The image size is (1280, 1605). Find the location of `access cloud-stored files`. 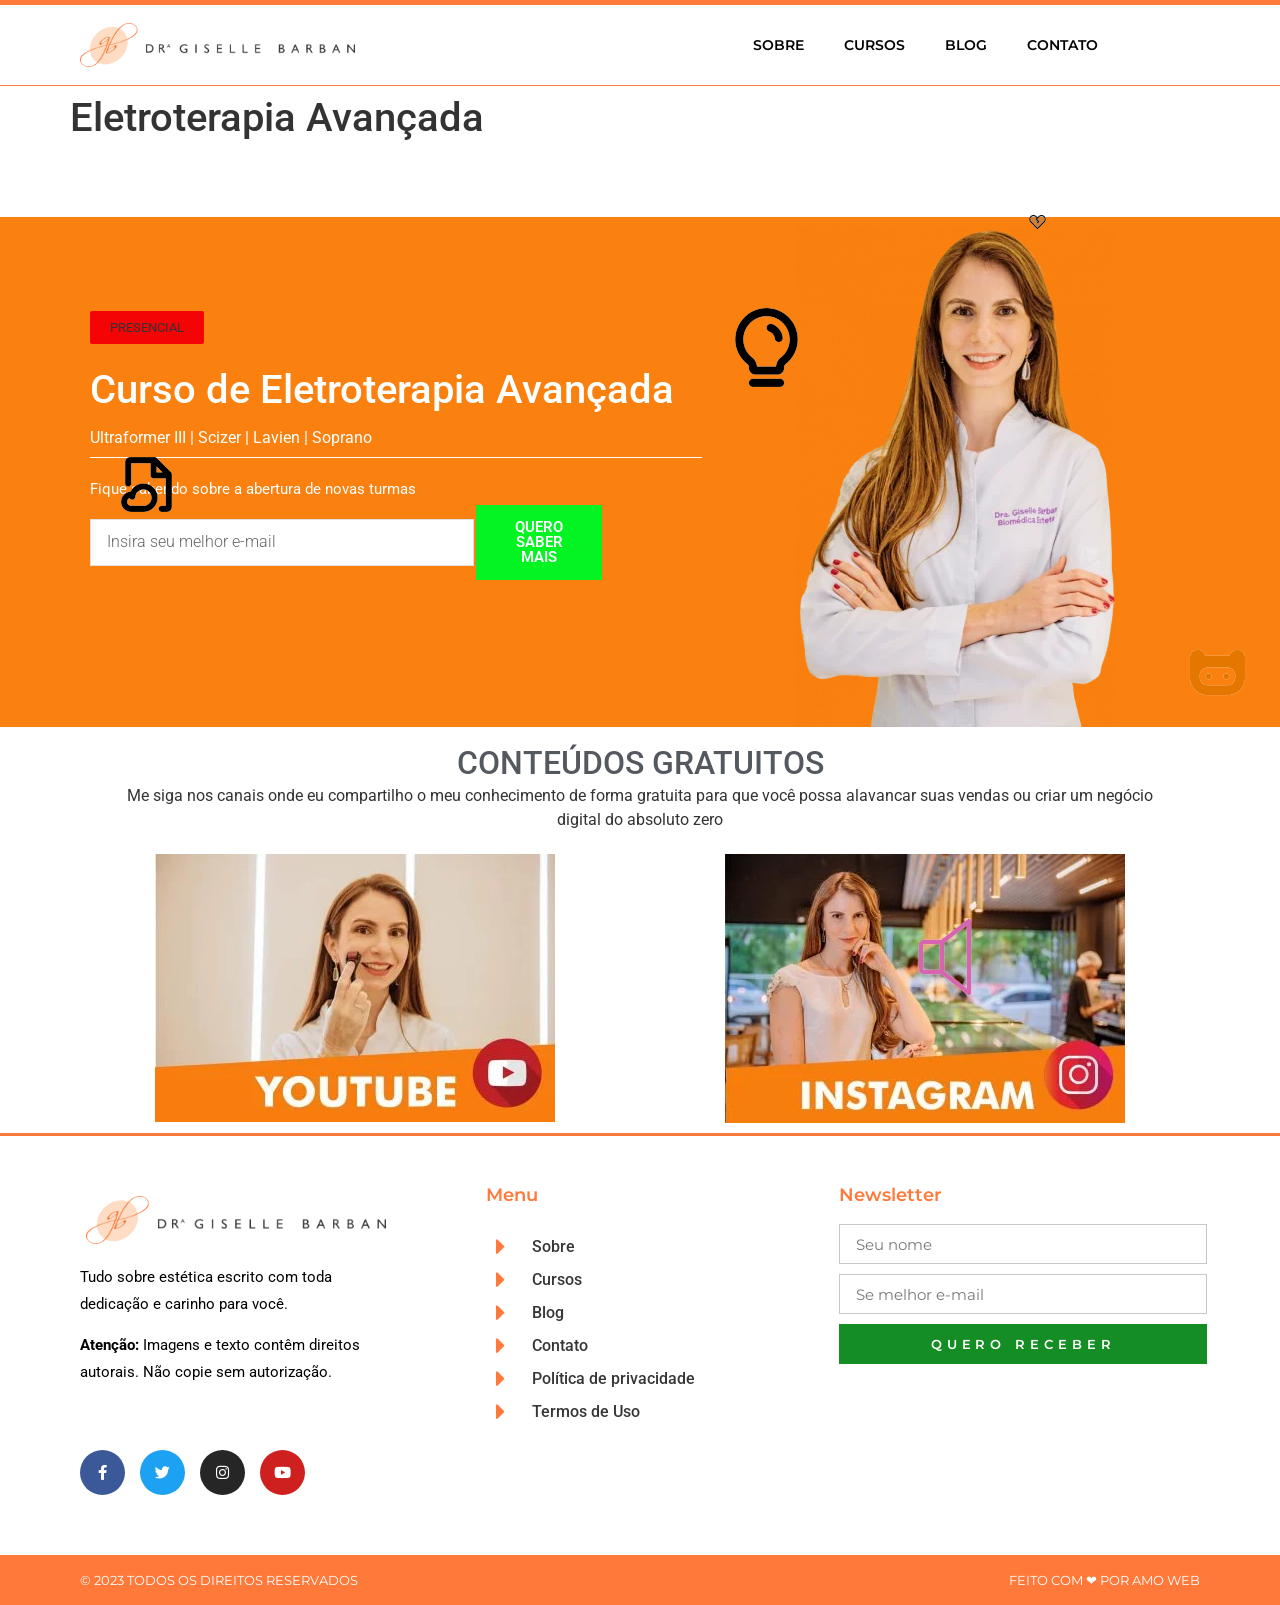

access cloud-stored files is located at coordinates (148, 484).